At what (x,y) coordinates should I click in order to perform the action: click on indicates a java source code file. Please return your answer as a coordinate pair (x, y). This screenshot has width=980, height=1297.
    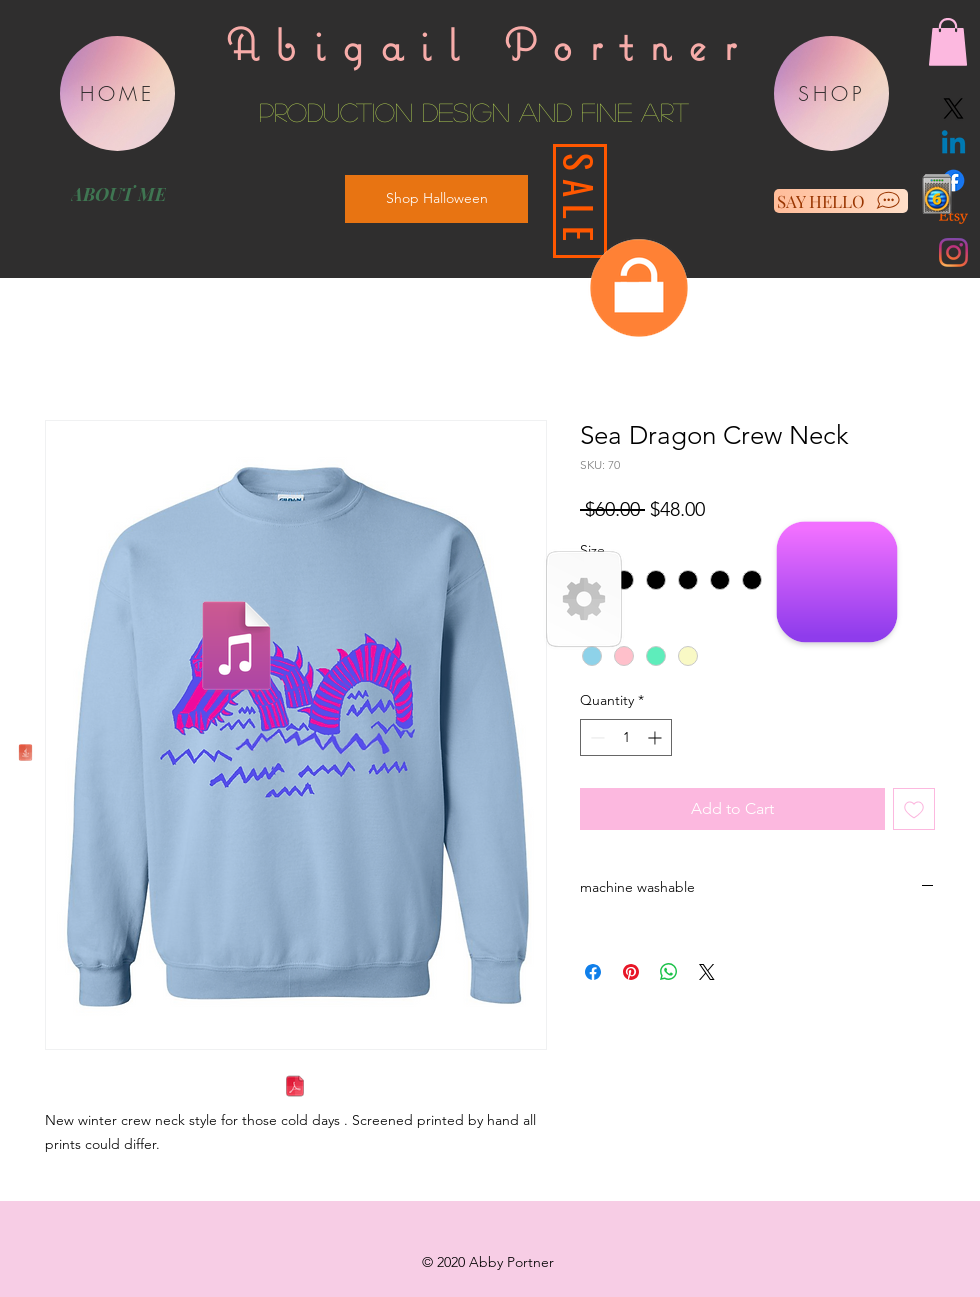
    Looking at the image, I should click on (25, 752).